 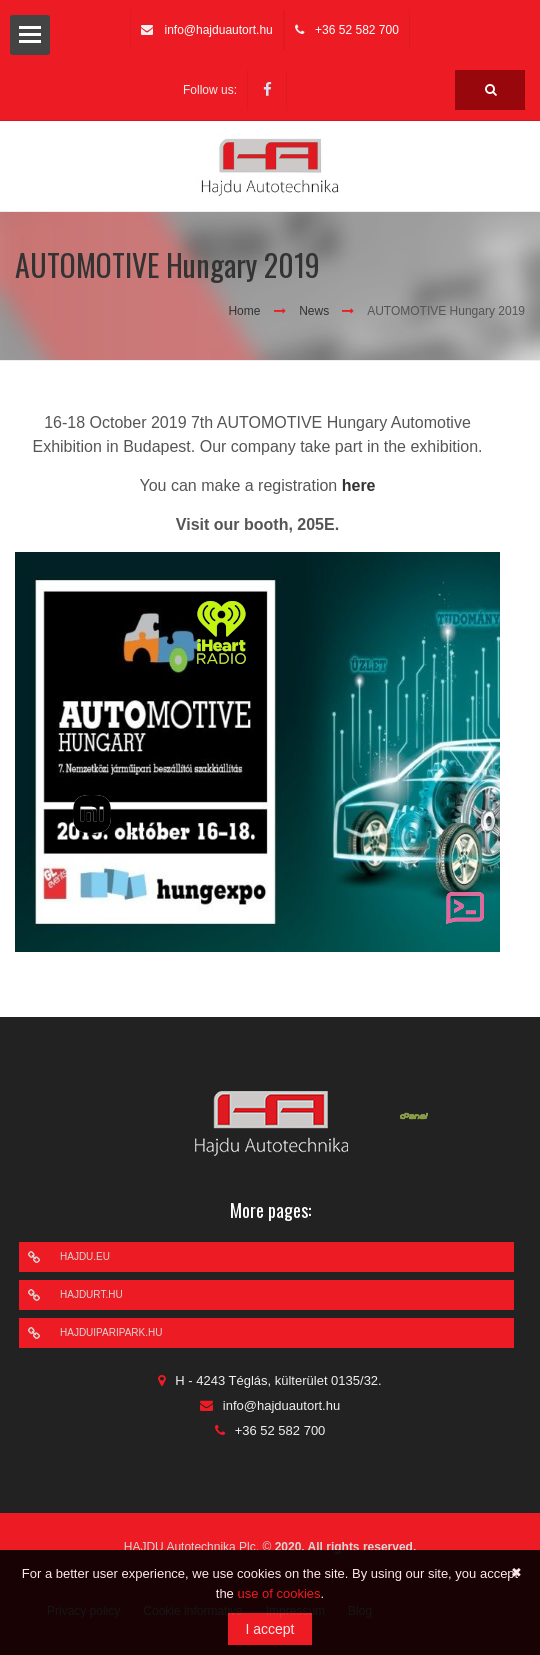 What do you see at coordinates (414, 1116) in the screenshot?
I see `access cPanel web hosting control panel` at bounding box center [414, 1116].